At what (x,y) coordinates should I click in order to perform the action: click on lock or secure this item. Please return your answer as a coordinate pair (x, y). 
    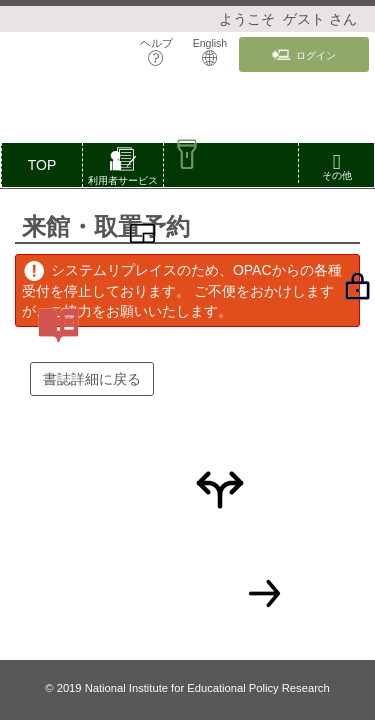
    Looking at the image, I should click on (357, 287).